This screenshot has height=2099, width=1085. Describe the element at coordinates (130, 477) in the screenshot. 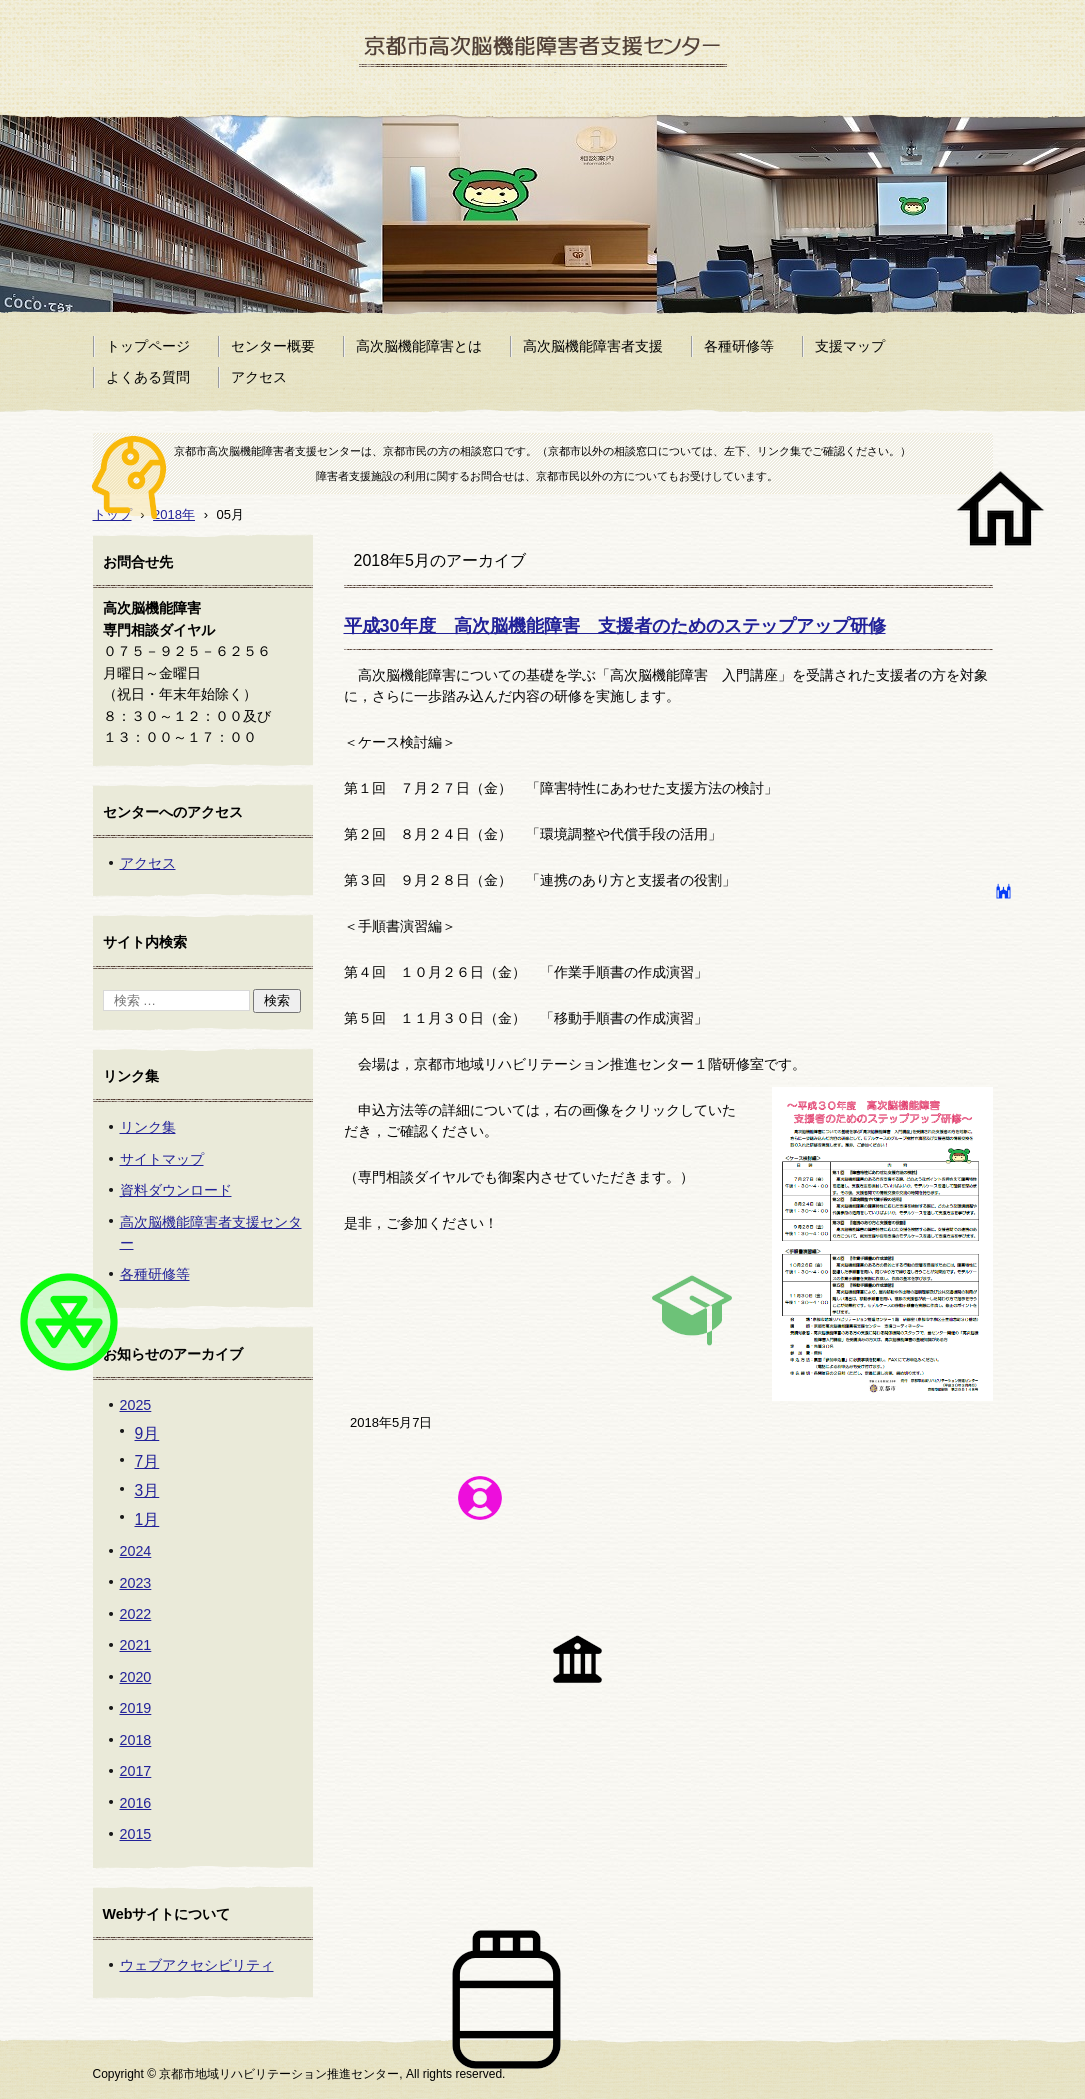

I see `access AI or machine learning features` at that location.